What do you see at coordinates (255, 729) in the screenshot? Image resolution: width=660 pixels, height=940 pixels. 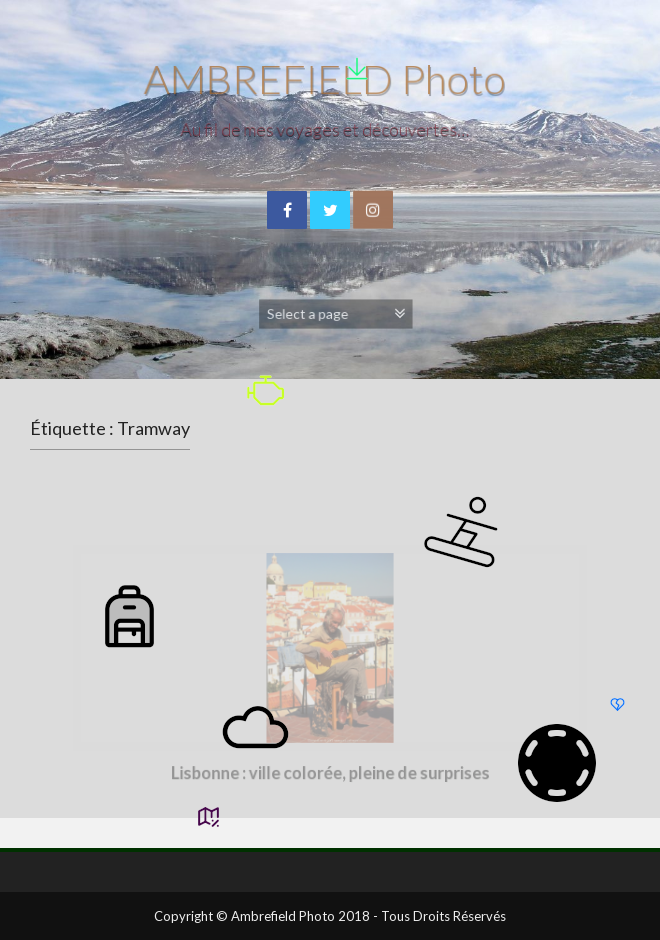 I see `access cloud storage` at bounding box center [255, 729].